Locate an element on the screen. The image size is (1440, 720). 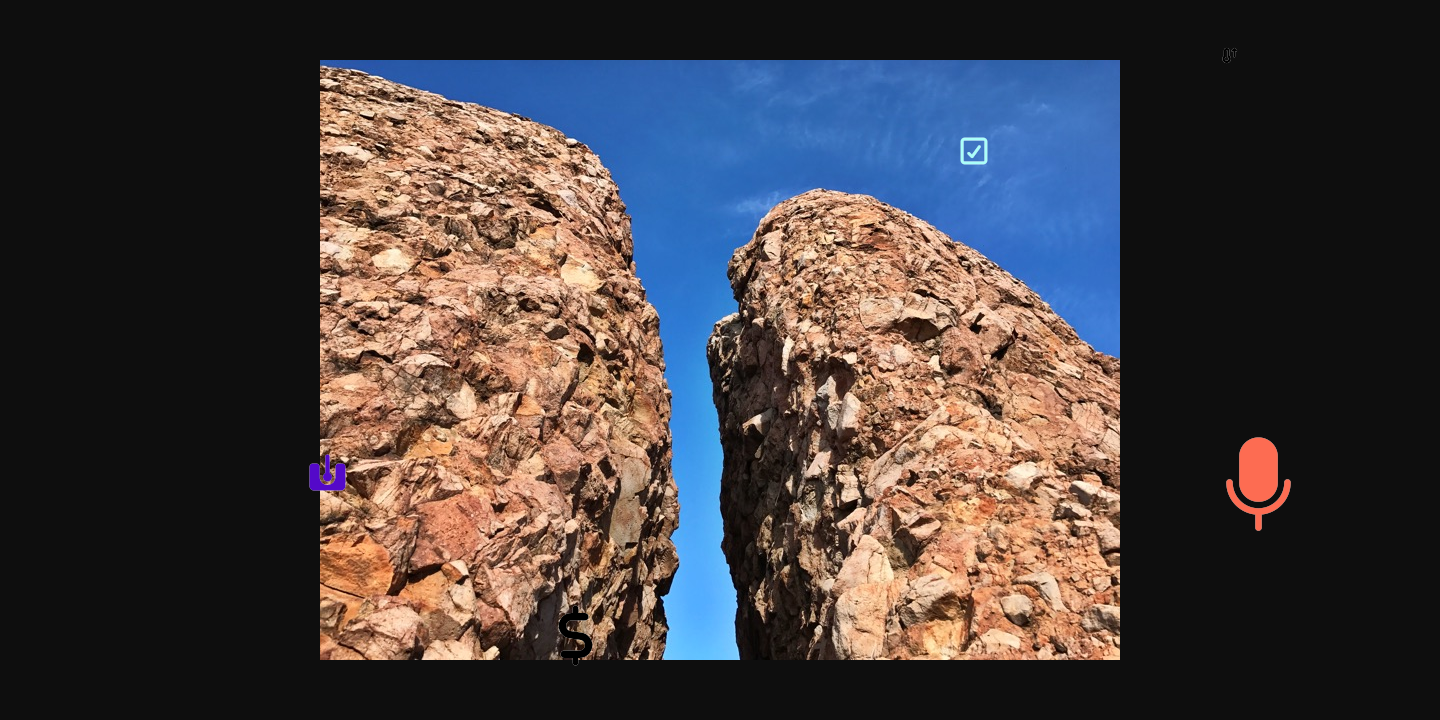
access bore hole or well monitoring data is located at coordinates (327, 472).